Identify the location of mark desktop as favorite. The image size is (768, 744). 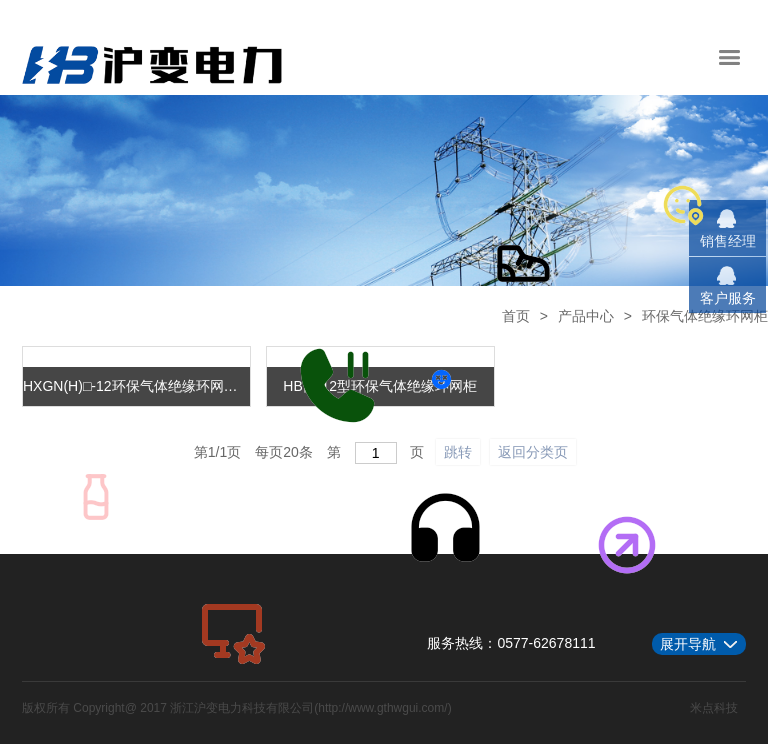
(232, 631).